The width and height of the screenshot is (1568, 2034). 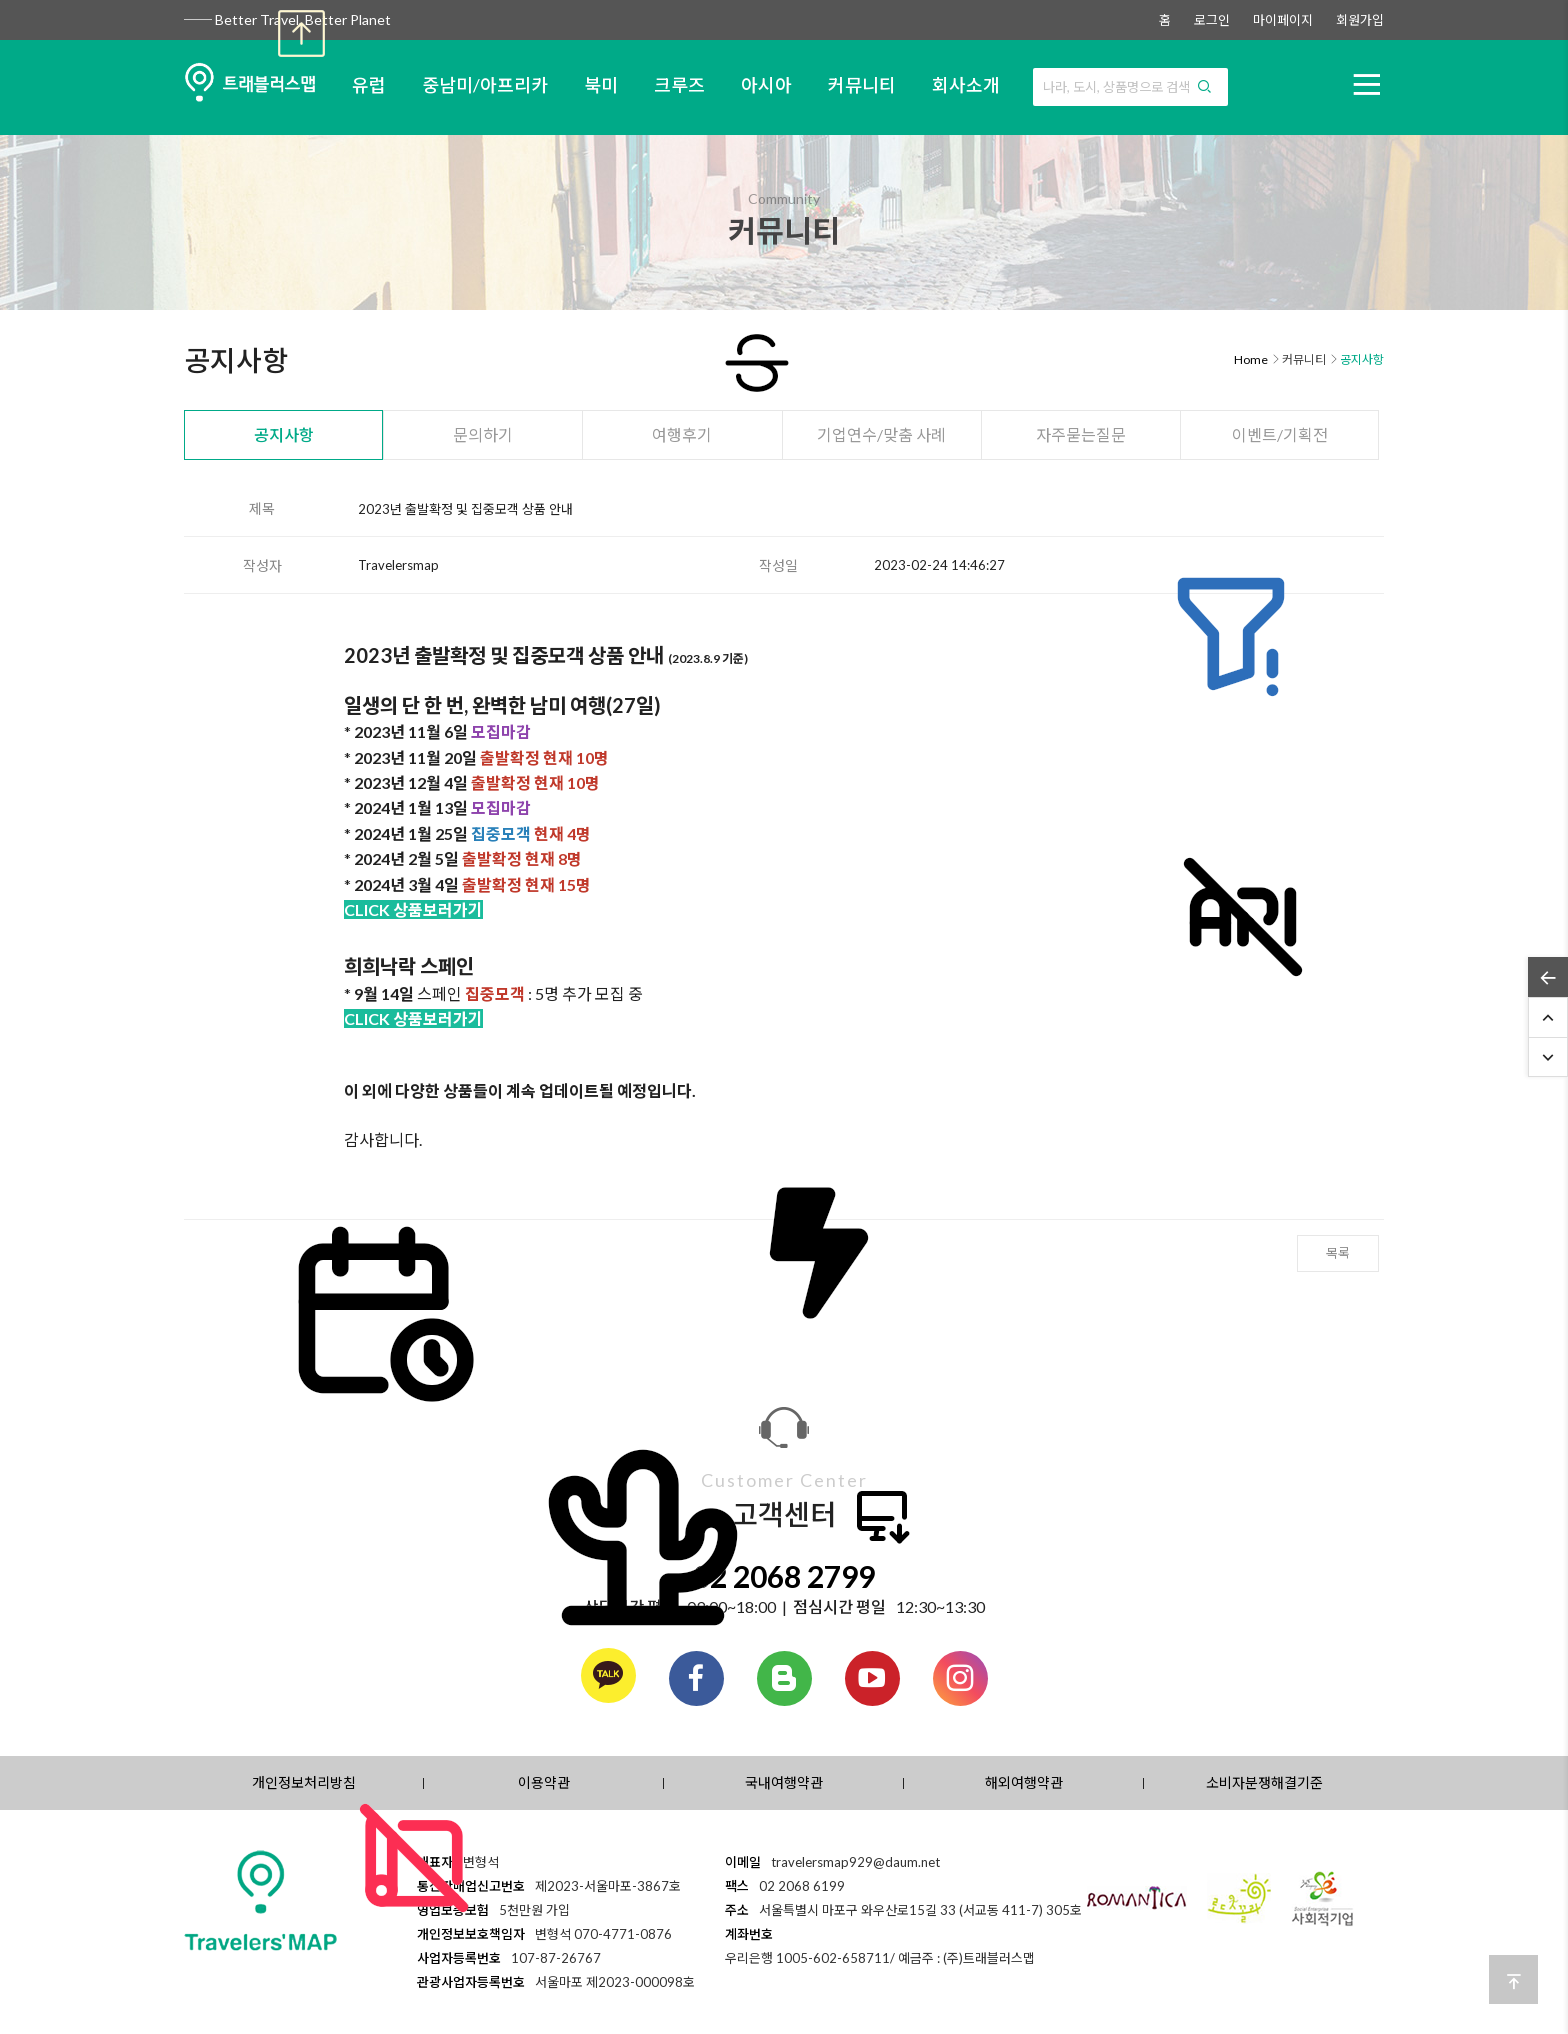 I want to click on upload a file or document, so click(x=301, y=33).